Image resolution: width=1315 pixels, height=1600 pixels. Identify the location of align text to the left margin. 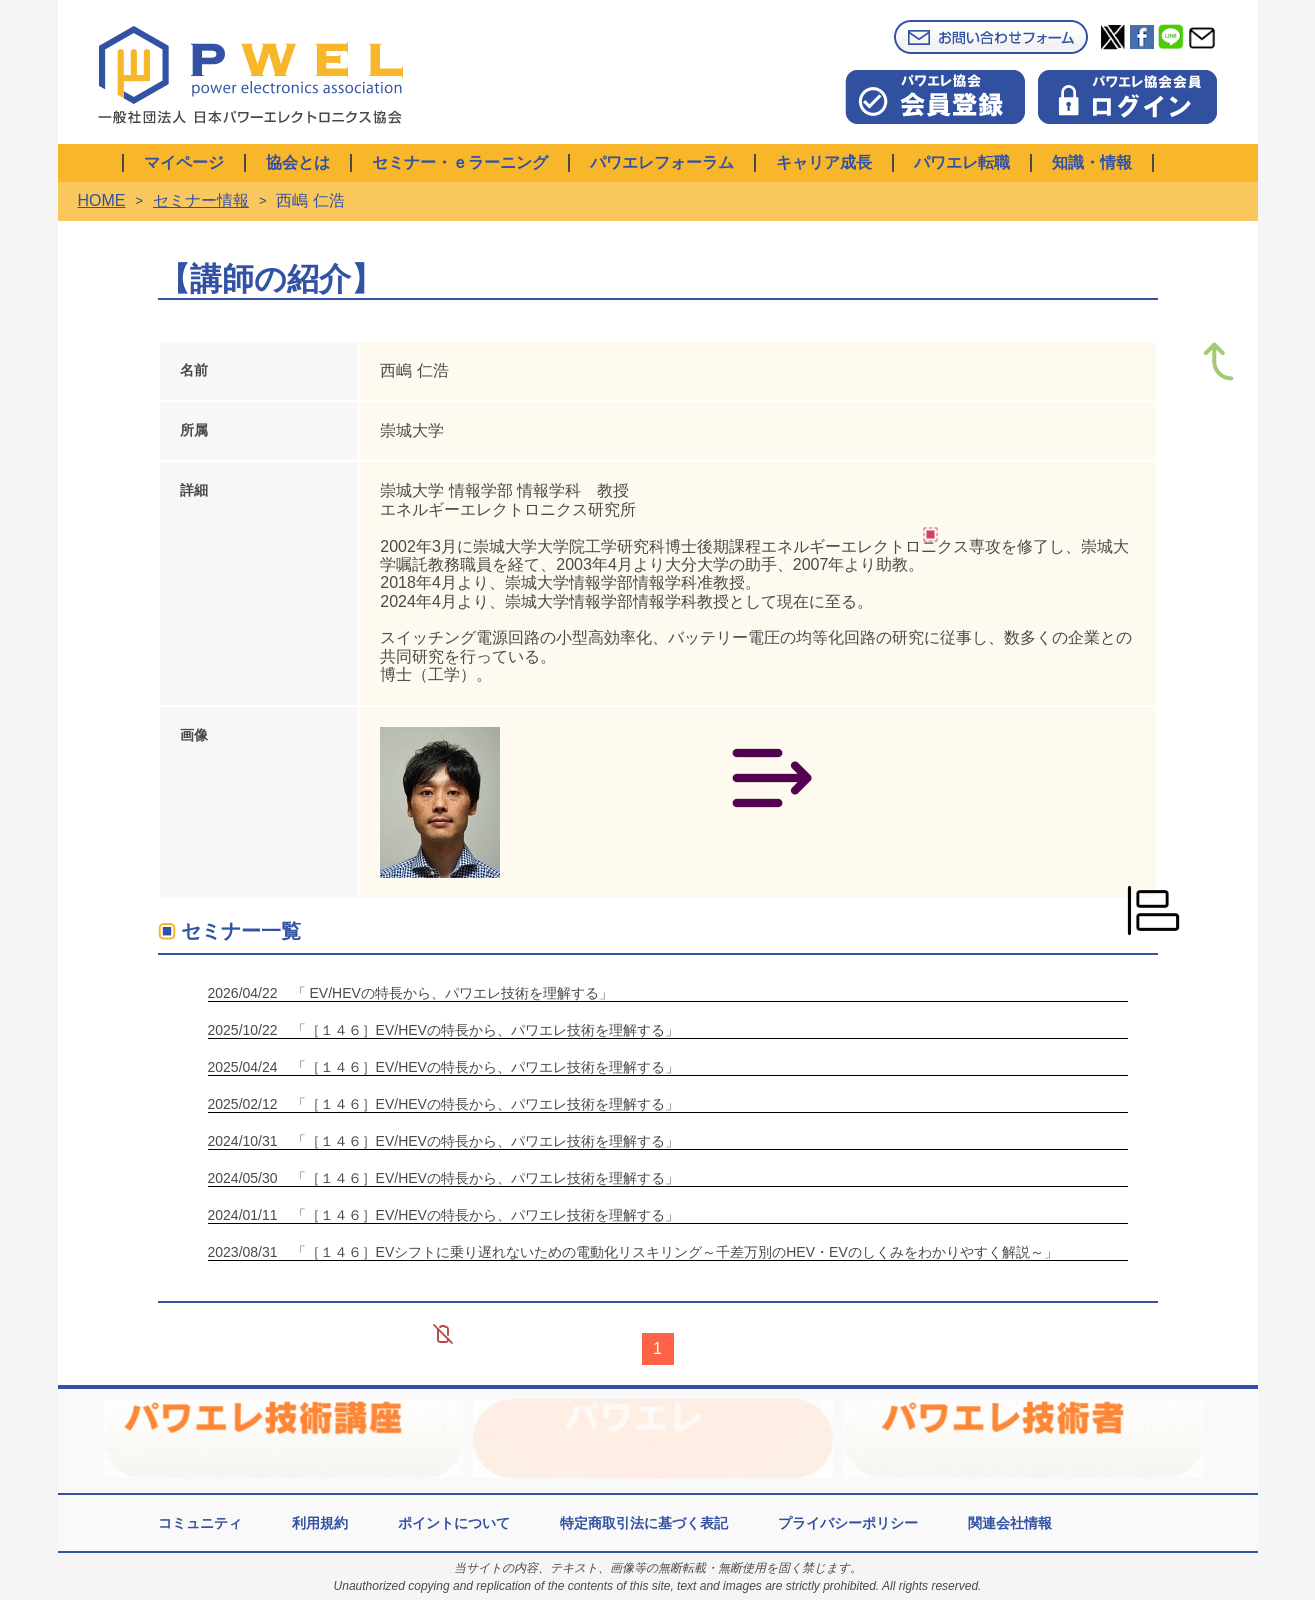
(1152, 910).